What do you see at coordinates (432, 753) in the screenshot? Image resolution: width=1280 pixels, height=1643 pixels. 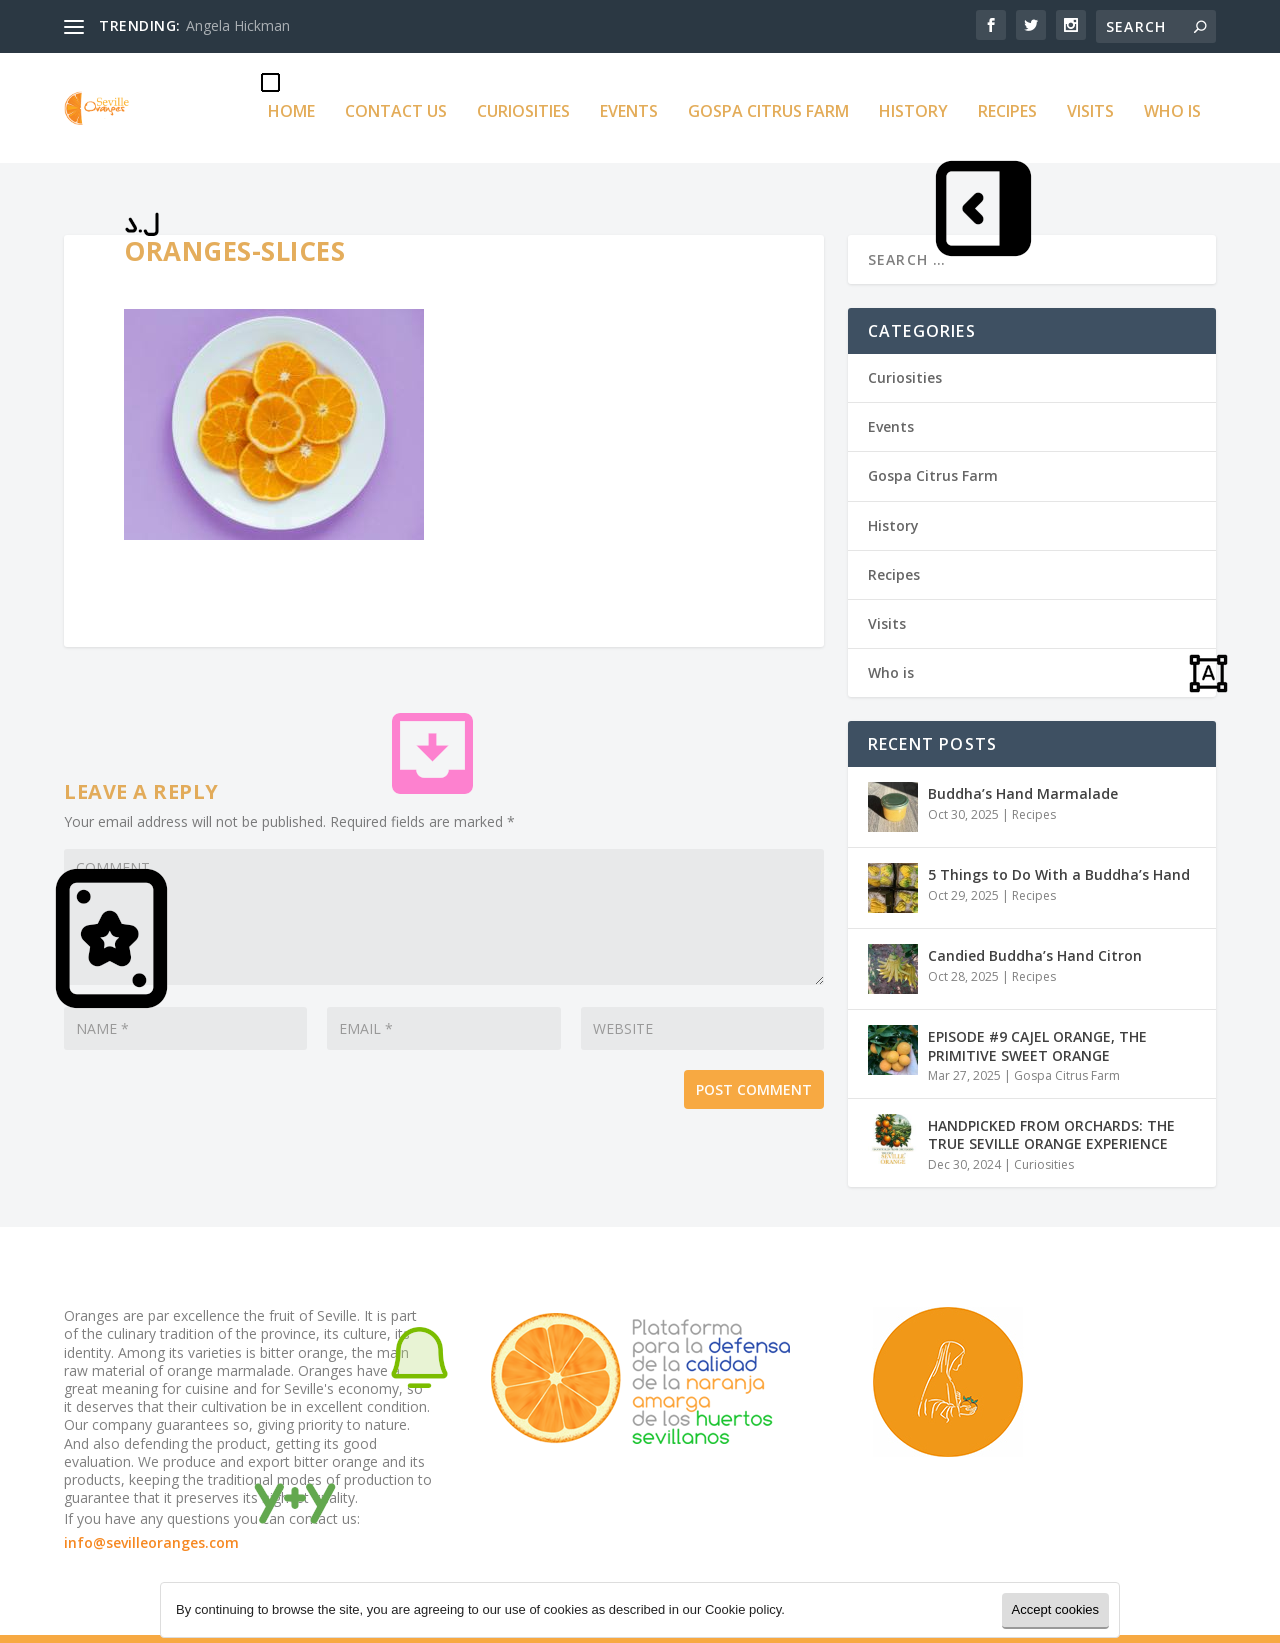 I see `download to inbox` at bounding box center [432, 753].